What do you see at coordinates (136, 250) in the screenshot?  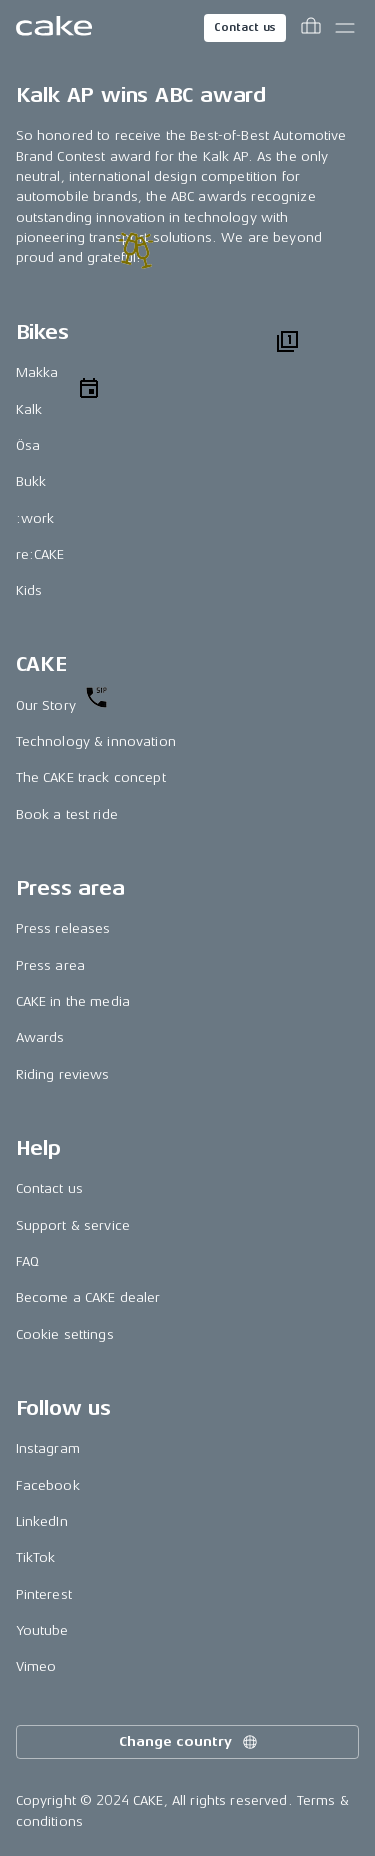 I see `celebrate an achievement or milestone` at bounding box center [136, 250].